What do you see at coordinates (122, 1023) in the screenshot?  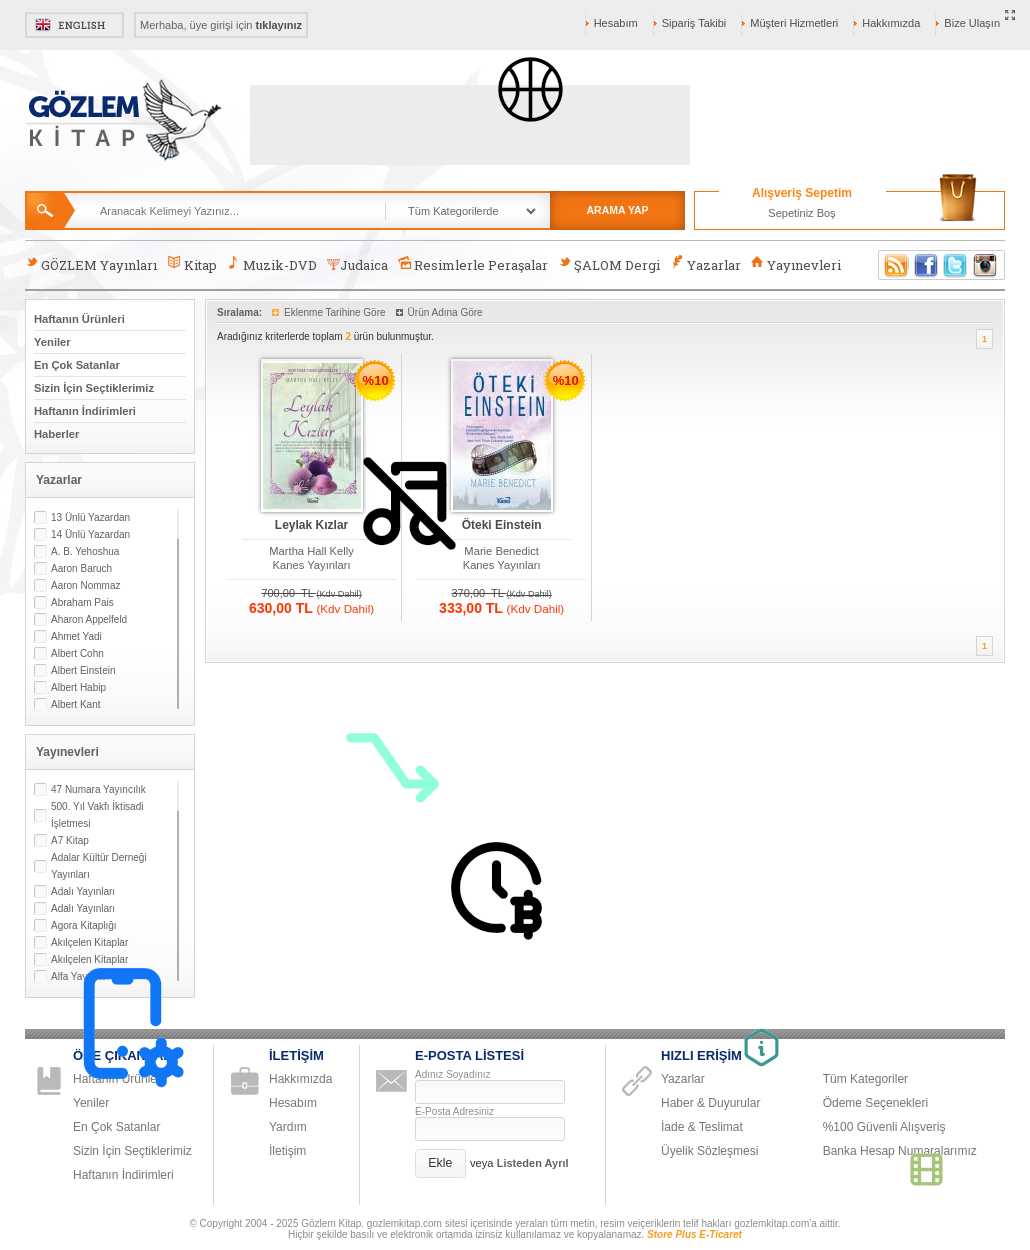 I see `access mobile device settings` at bounding box center [122, 1023].